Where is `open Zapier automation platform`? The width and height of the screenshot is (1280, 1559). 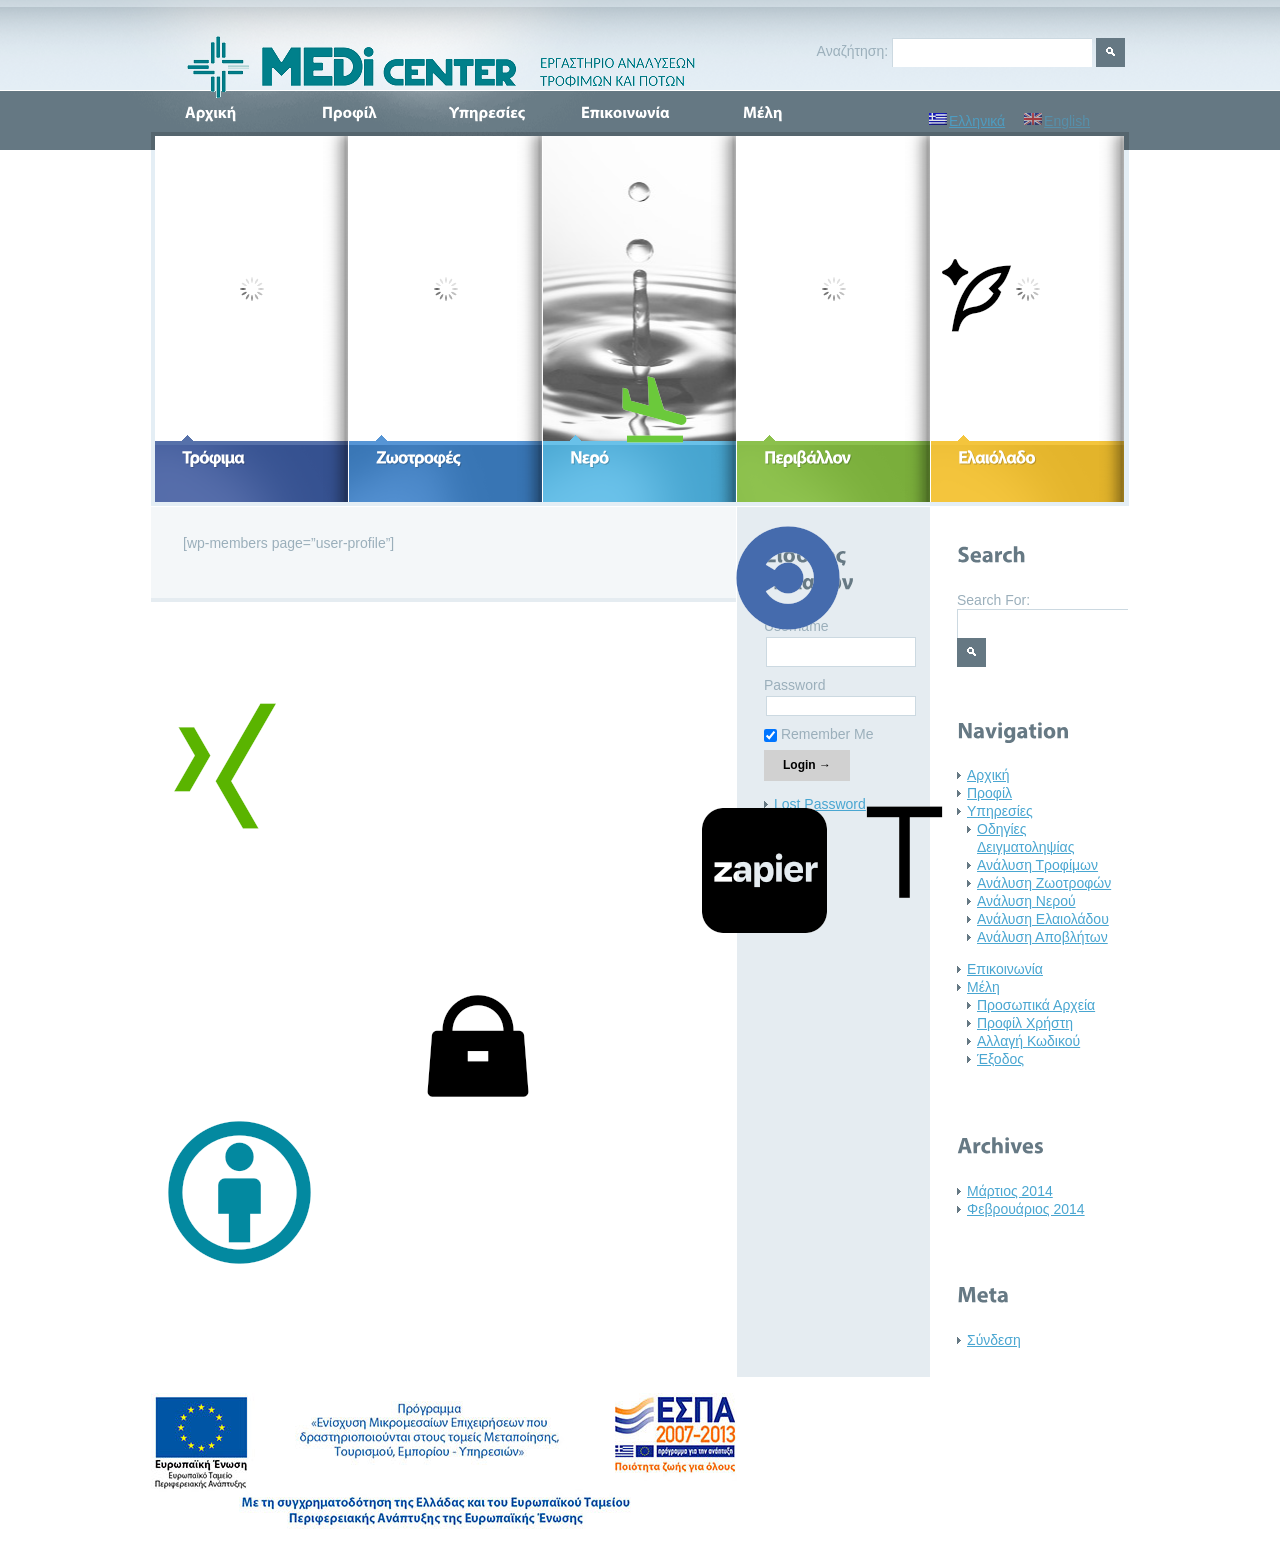
open Zapier automation platform is located at coordinates (764, 870).